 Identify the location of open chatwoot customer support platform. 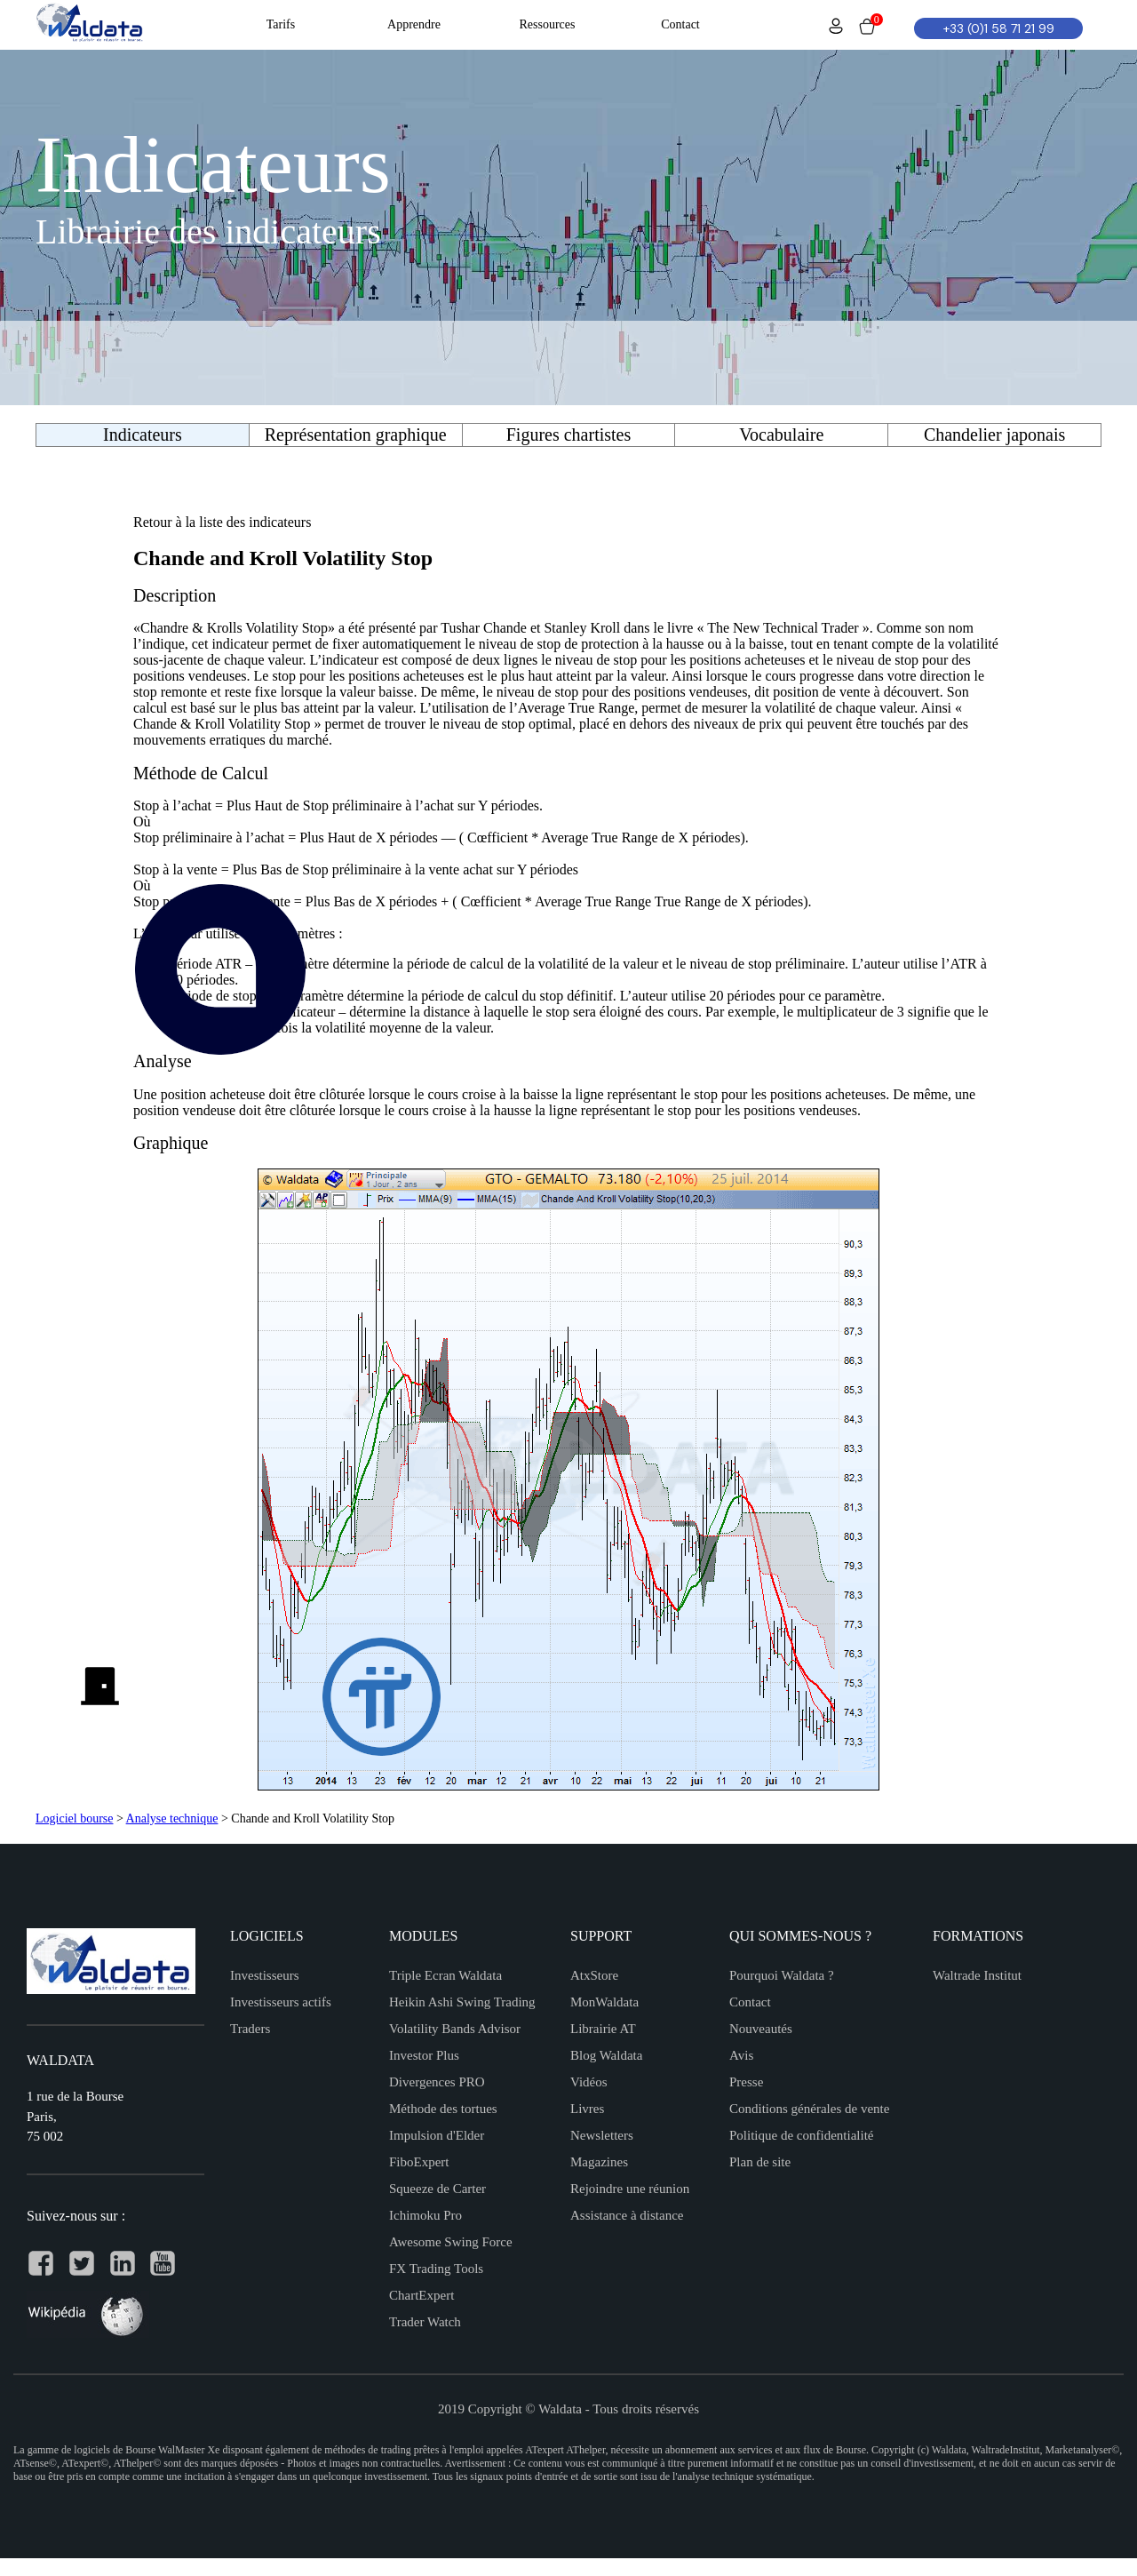
(220, 969).